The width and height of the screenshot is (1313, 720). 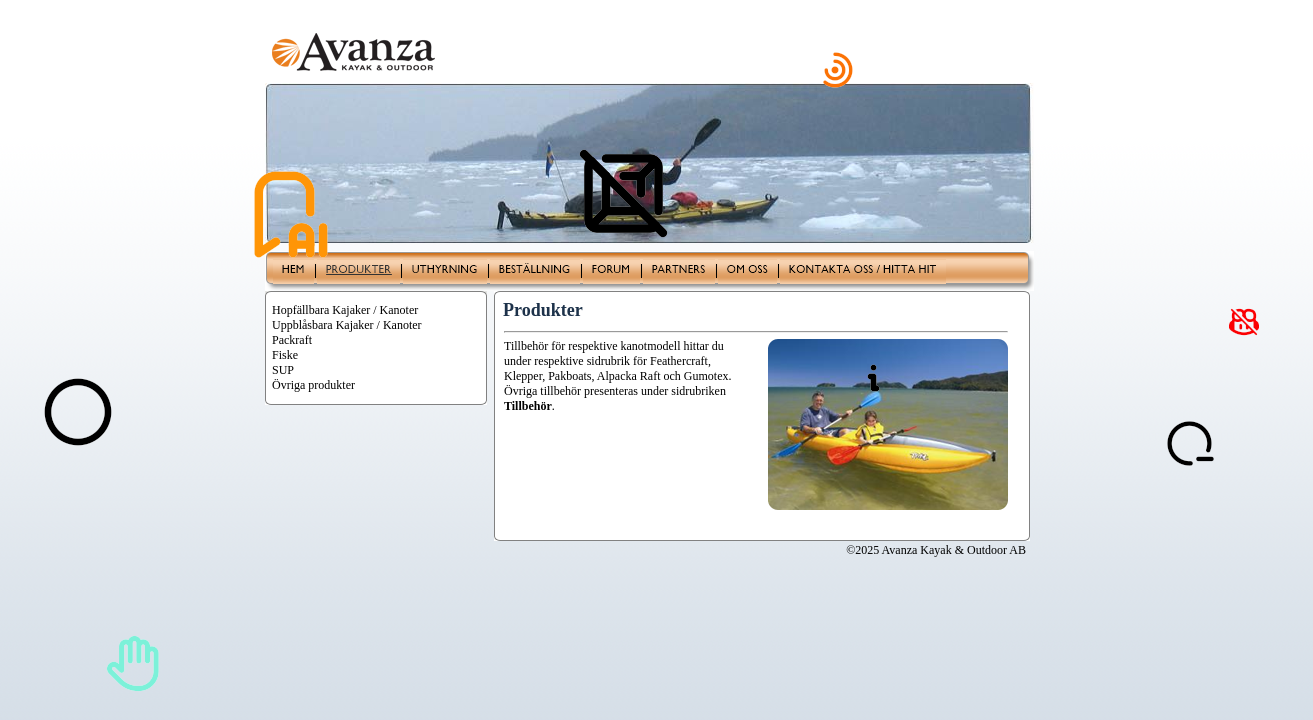 What do you see at coordinates (78, 412) in the screenshot?
I see `indicates dry clean only care instruction` at bounding box center [78, 412].